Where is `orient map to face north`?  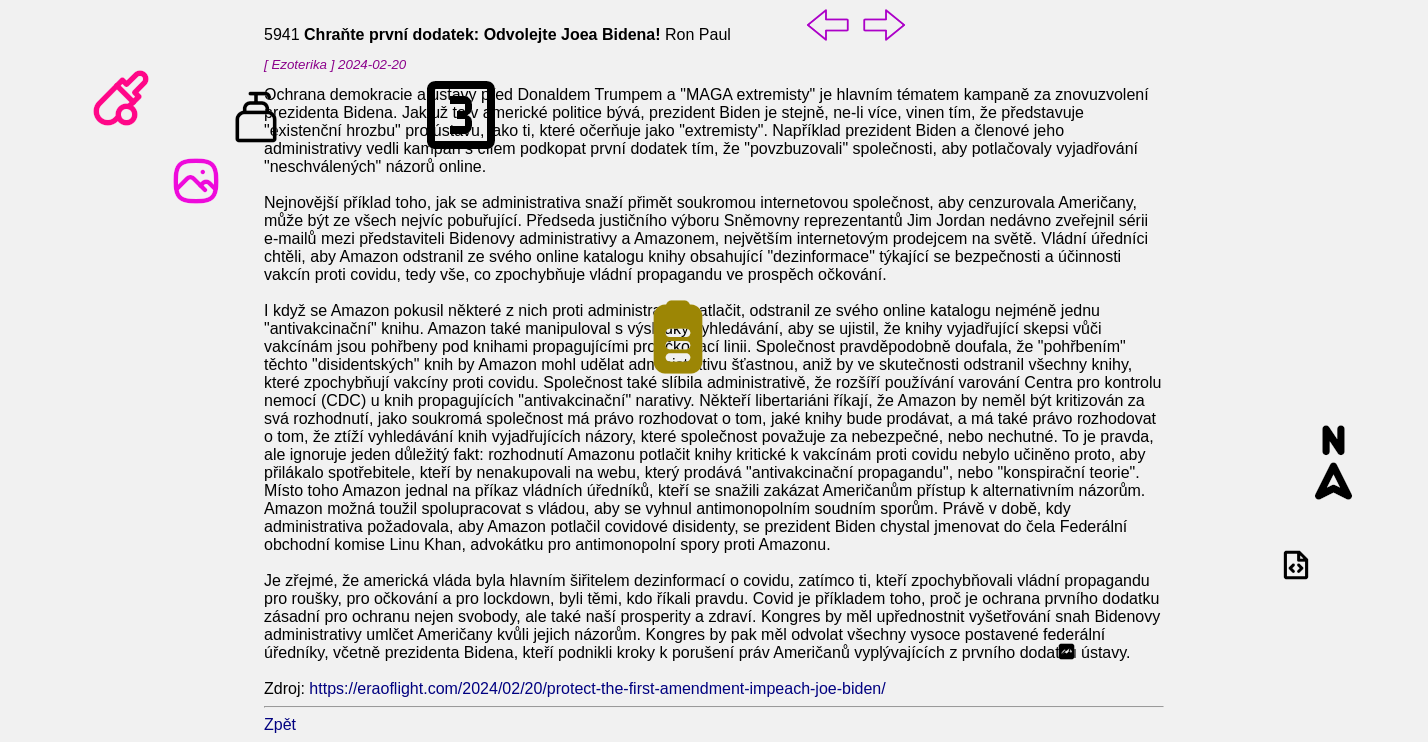 orient map to face north is located at coordinates (1333, 462).